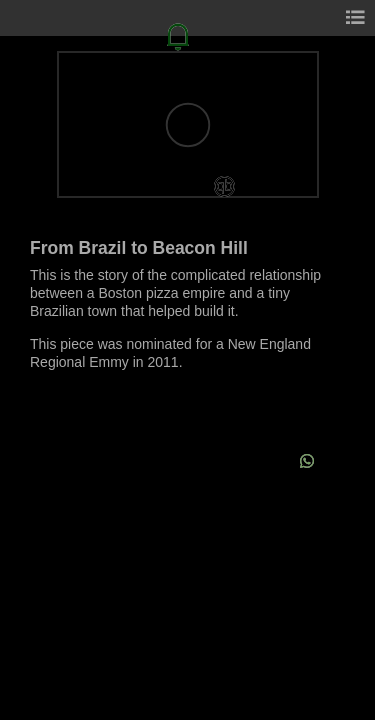 The image size is (375, 720). What do you see at coordinates (178, 36) in the screenshot?
I see `view notifications` at bounding box center [178, 36].